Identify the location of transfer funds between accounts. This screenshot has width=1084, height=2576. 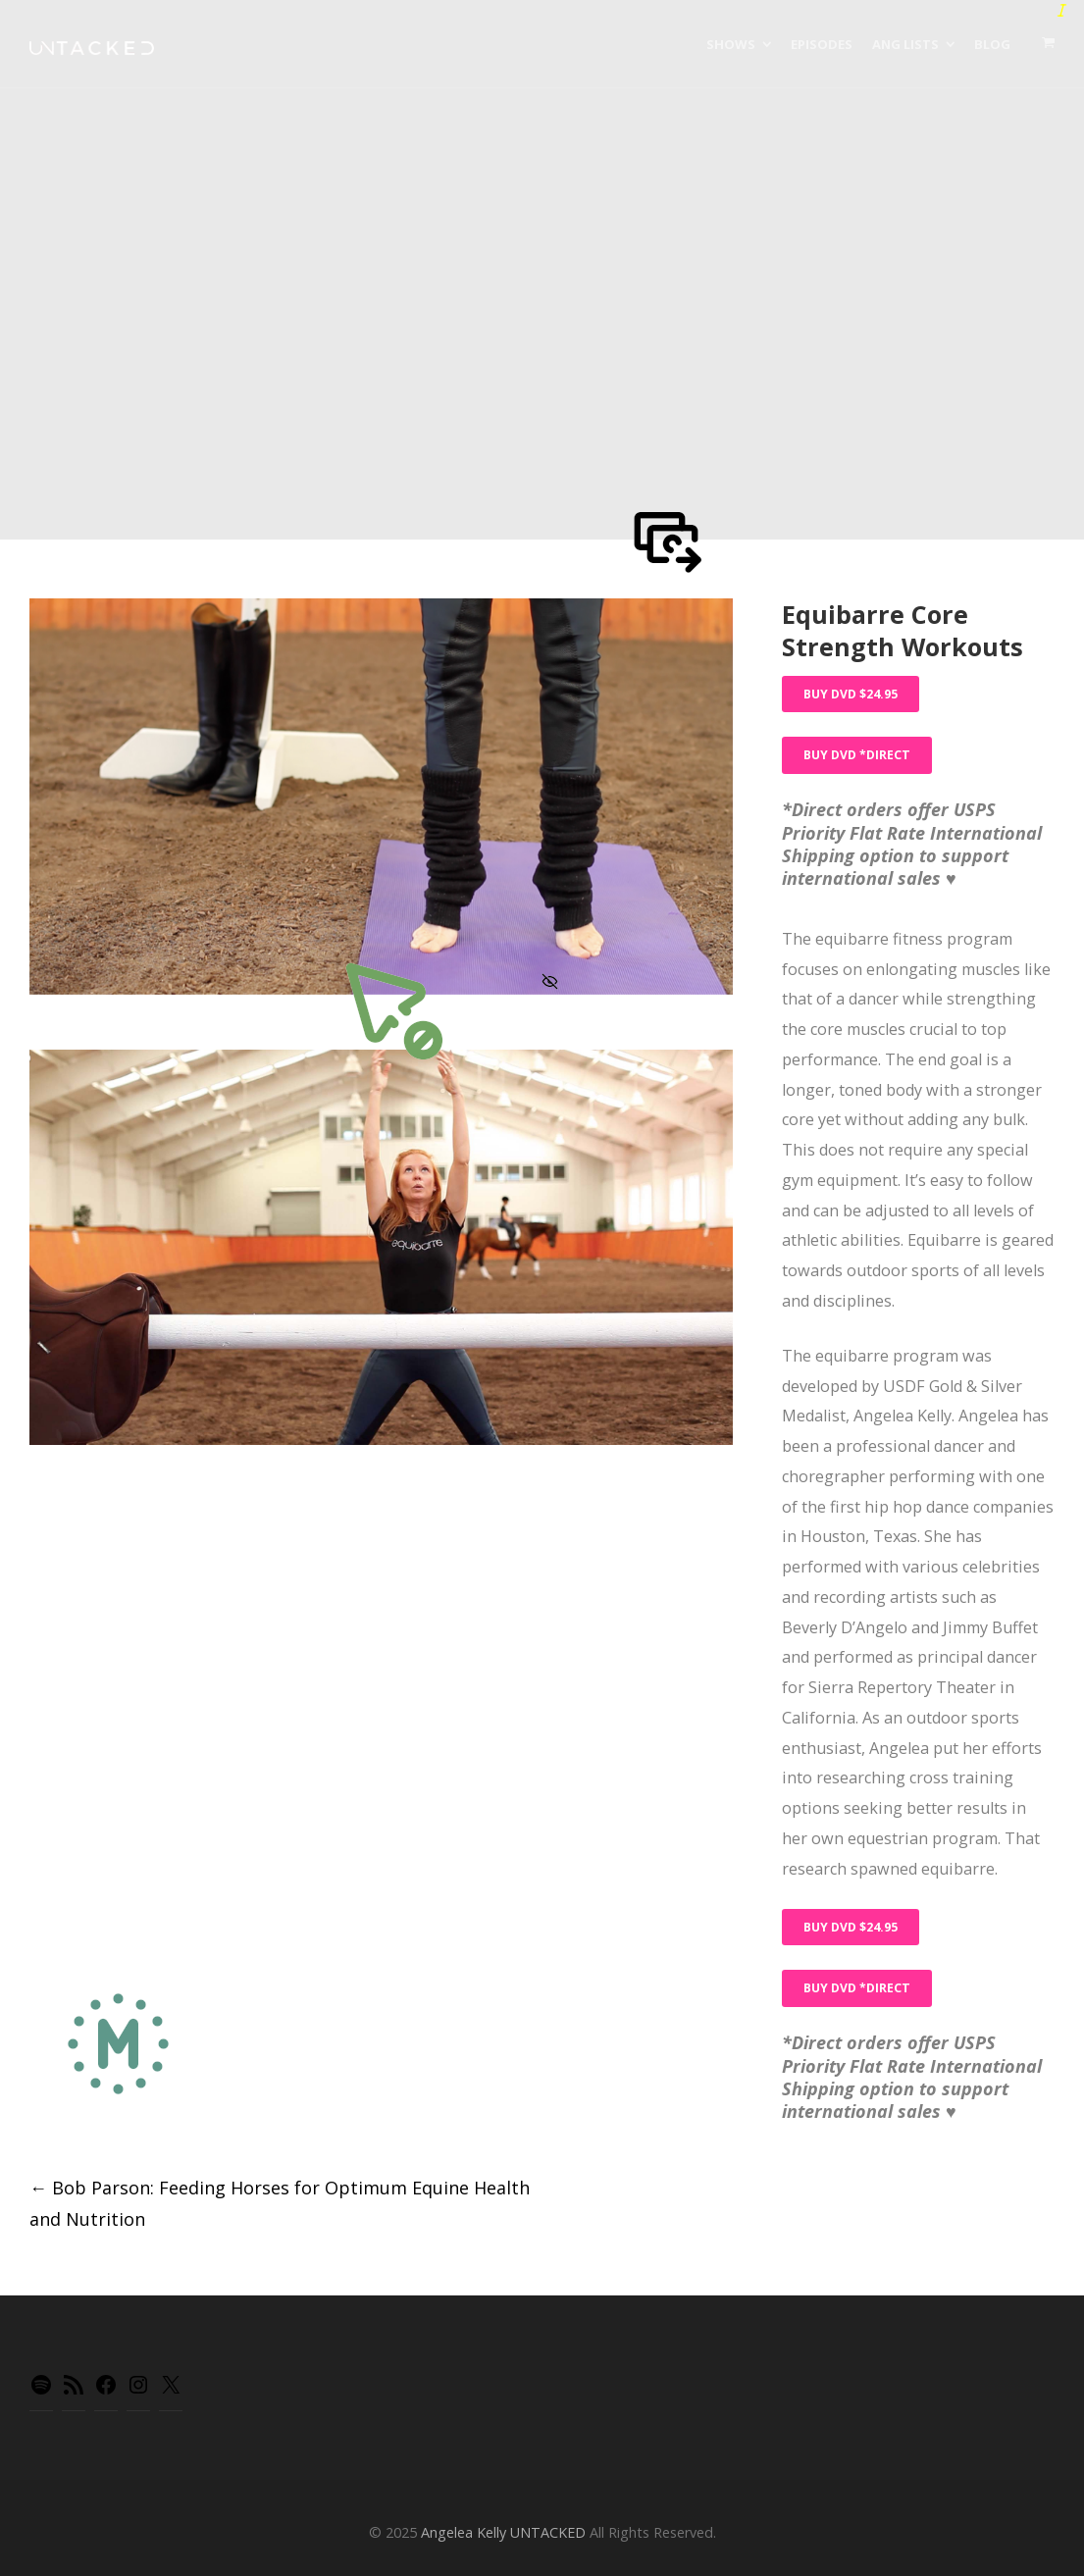
(666, 538).